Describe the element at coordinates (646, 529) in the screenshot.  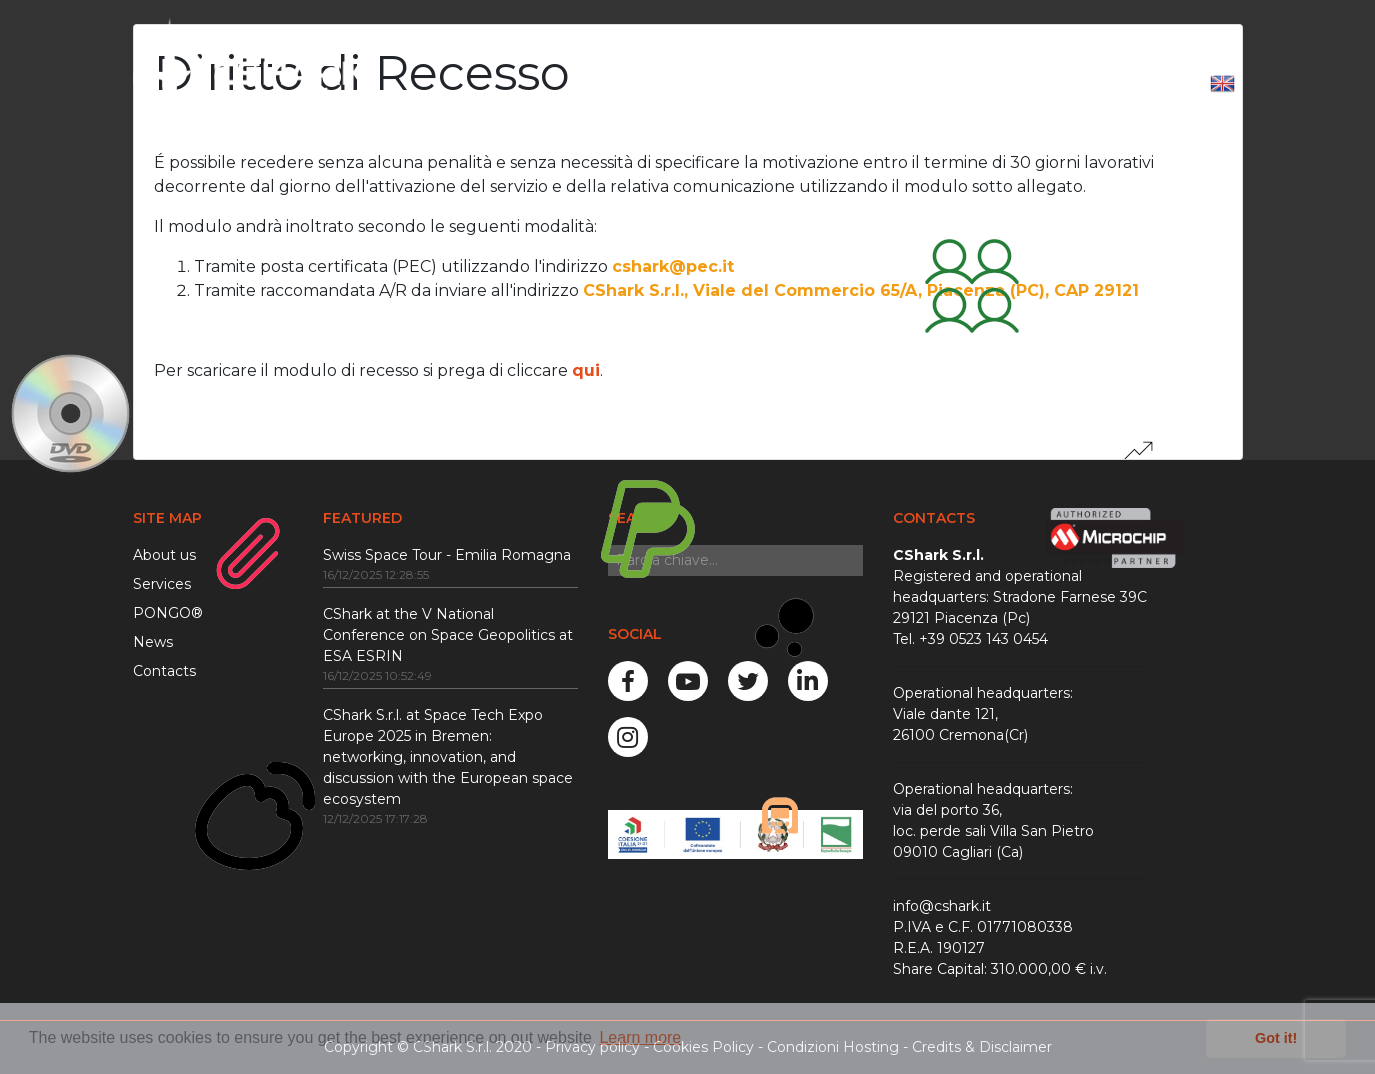
I see `pay with PayPal` at that location.